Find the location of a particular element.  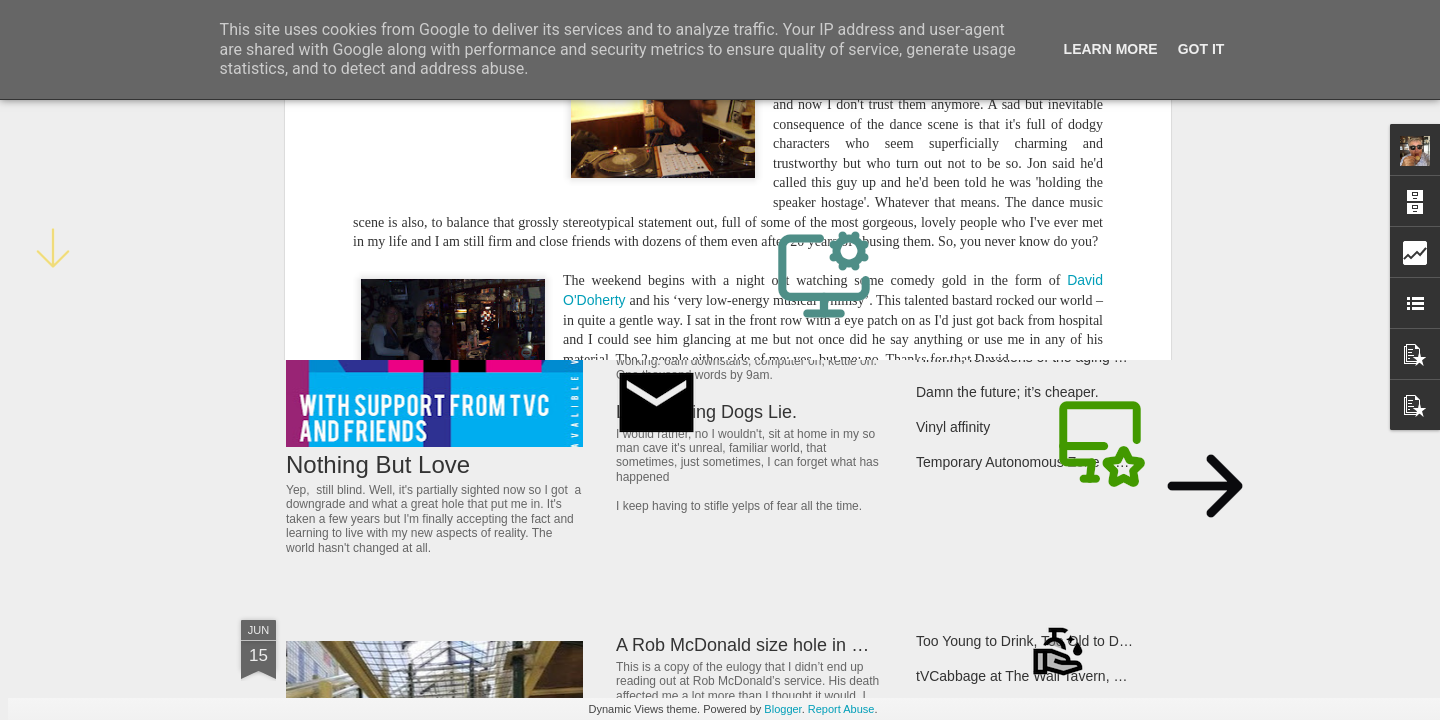

proceed to the next step is located at coordinates (1205, 486).